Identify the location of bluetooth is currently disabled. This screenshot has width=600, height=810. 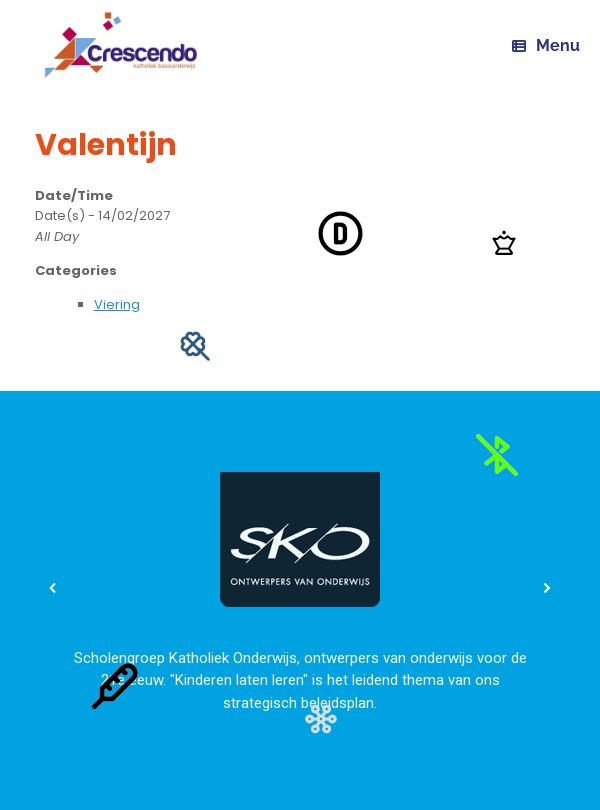
(497, 455).